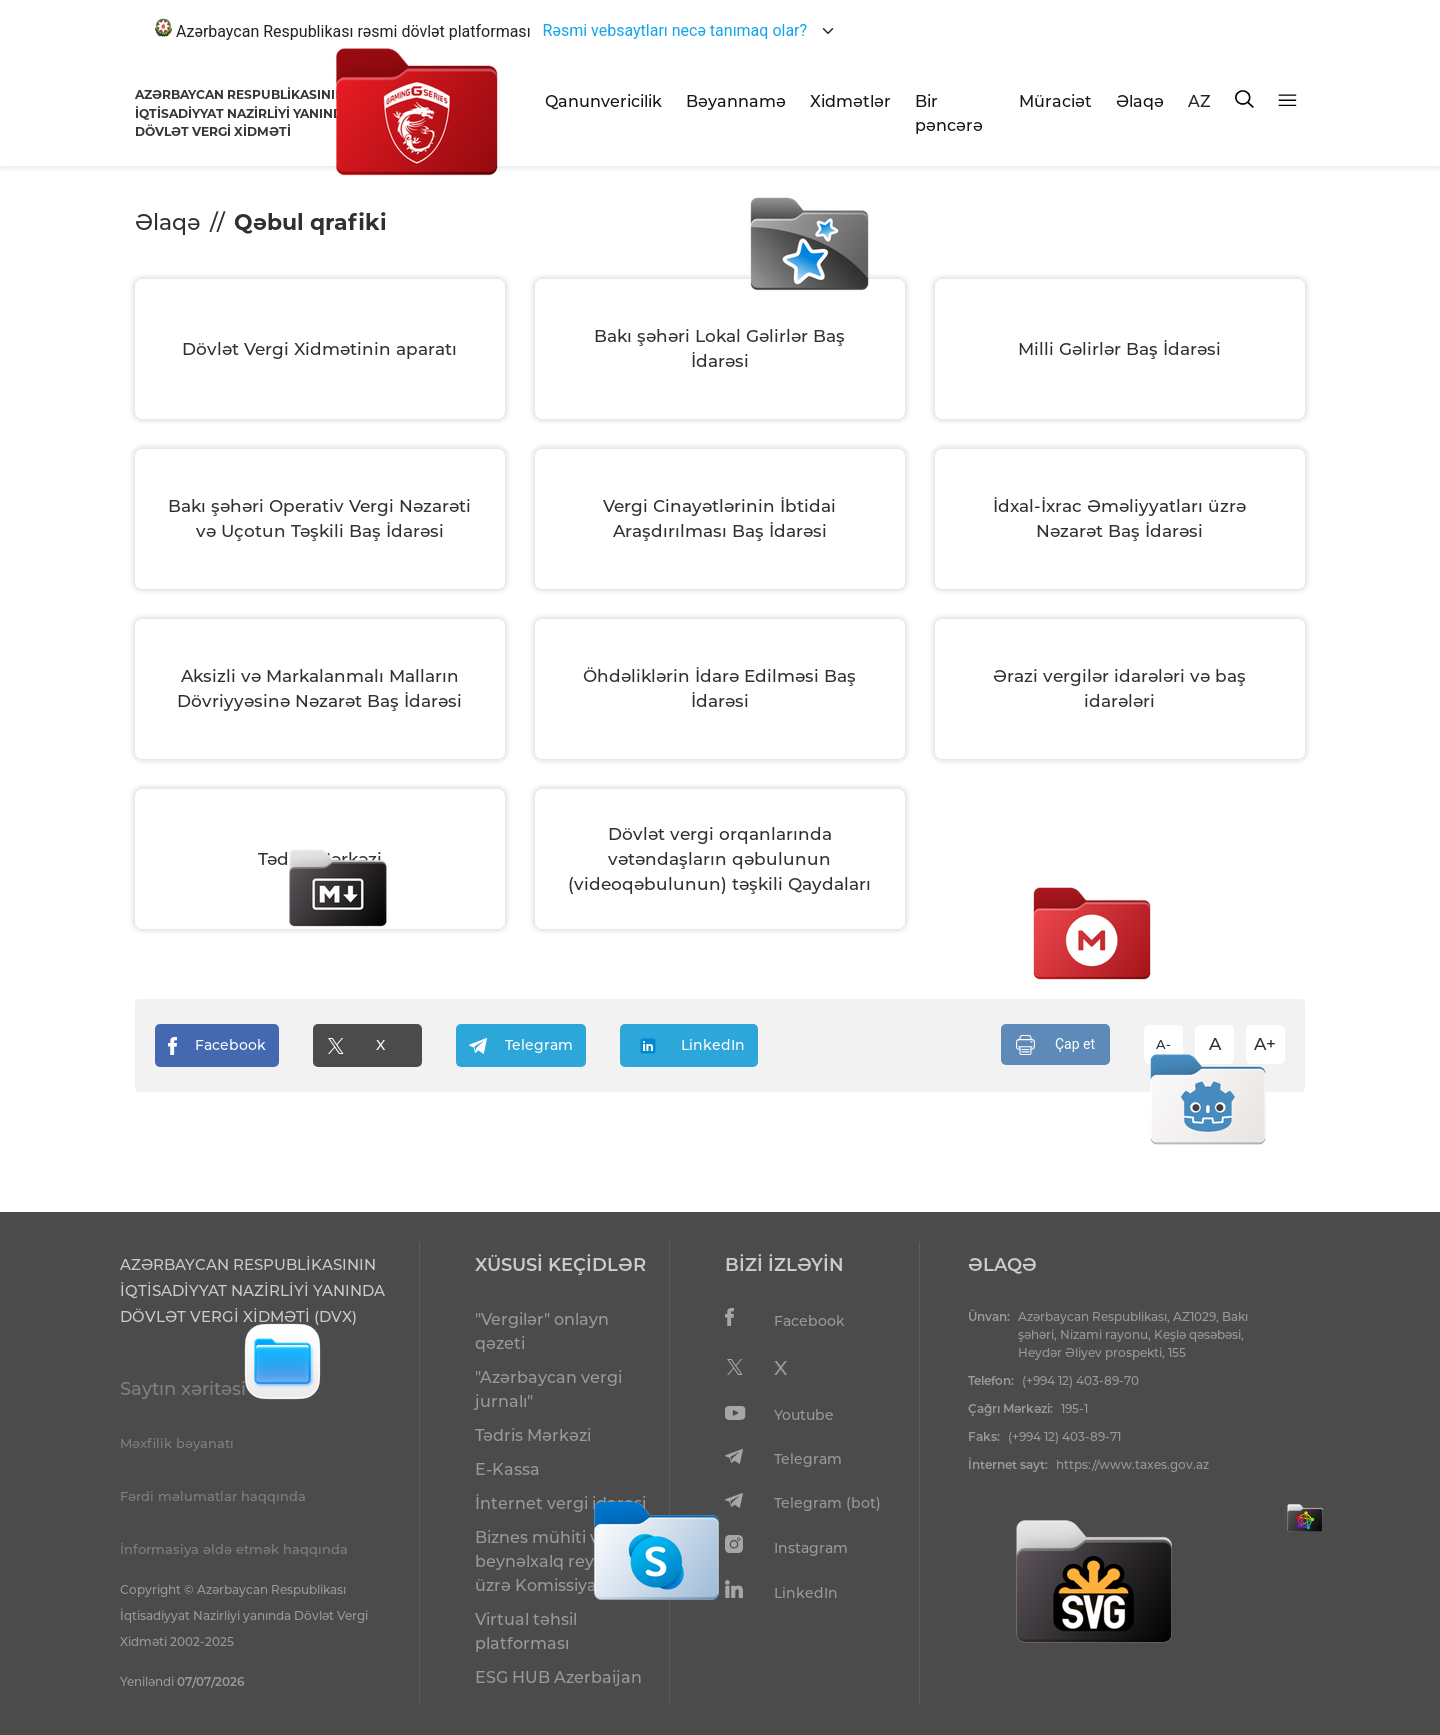  I want to click on open your Anki flashcard collection folder, so click(809, 247).